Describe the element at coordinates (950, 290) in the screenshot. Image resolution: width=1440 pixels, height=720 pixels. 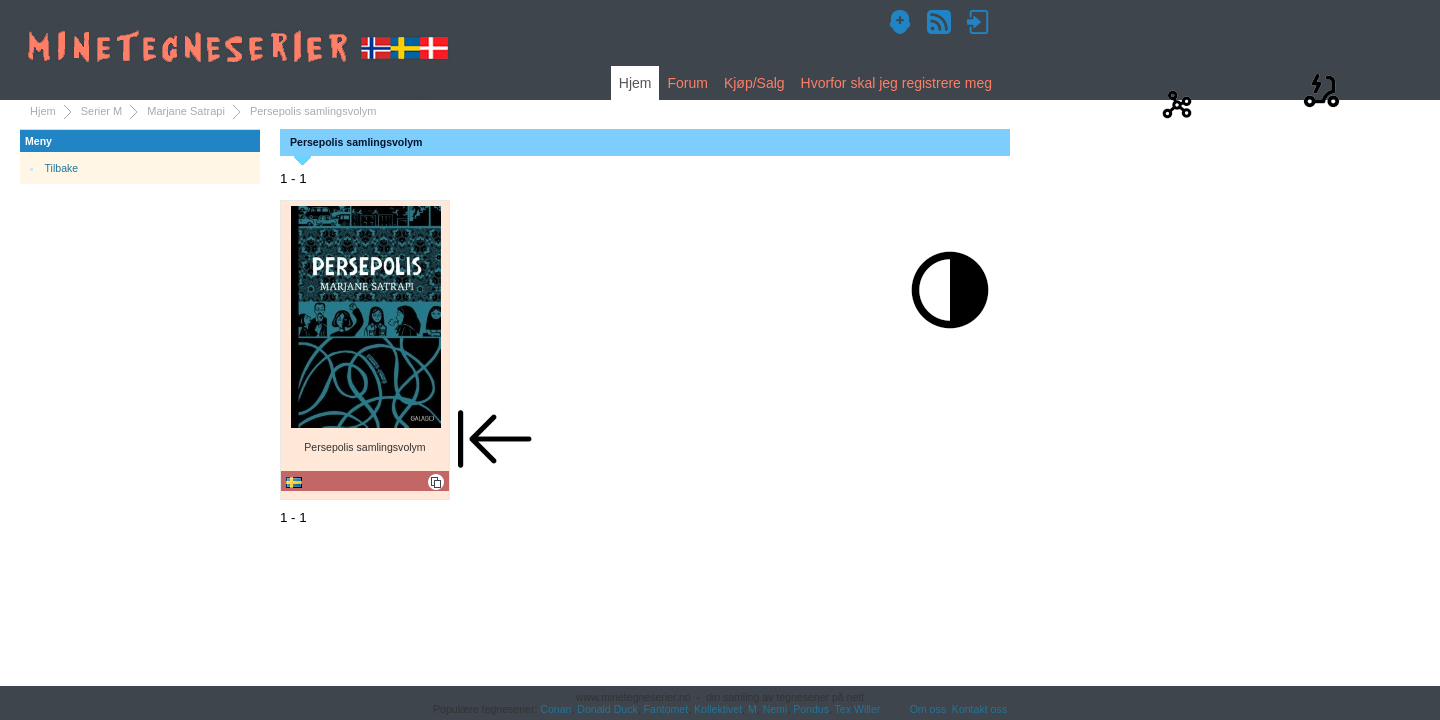
I see `adjust screen brightness` at that location.